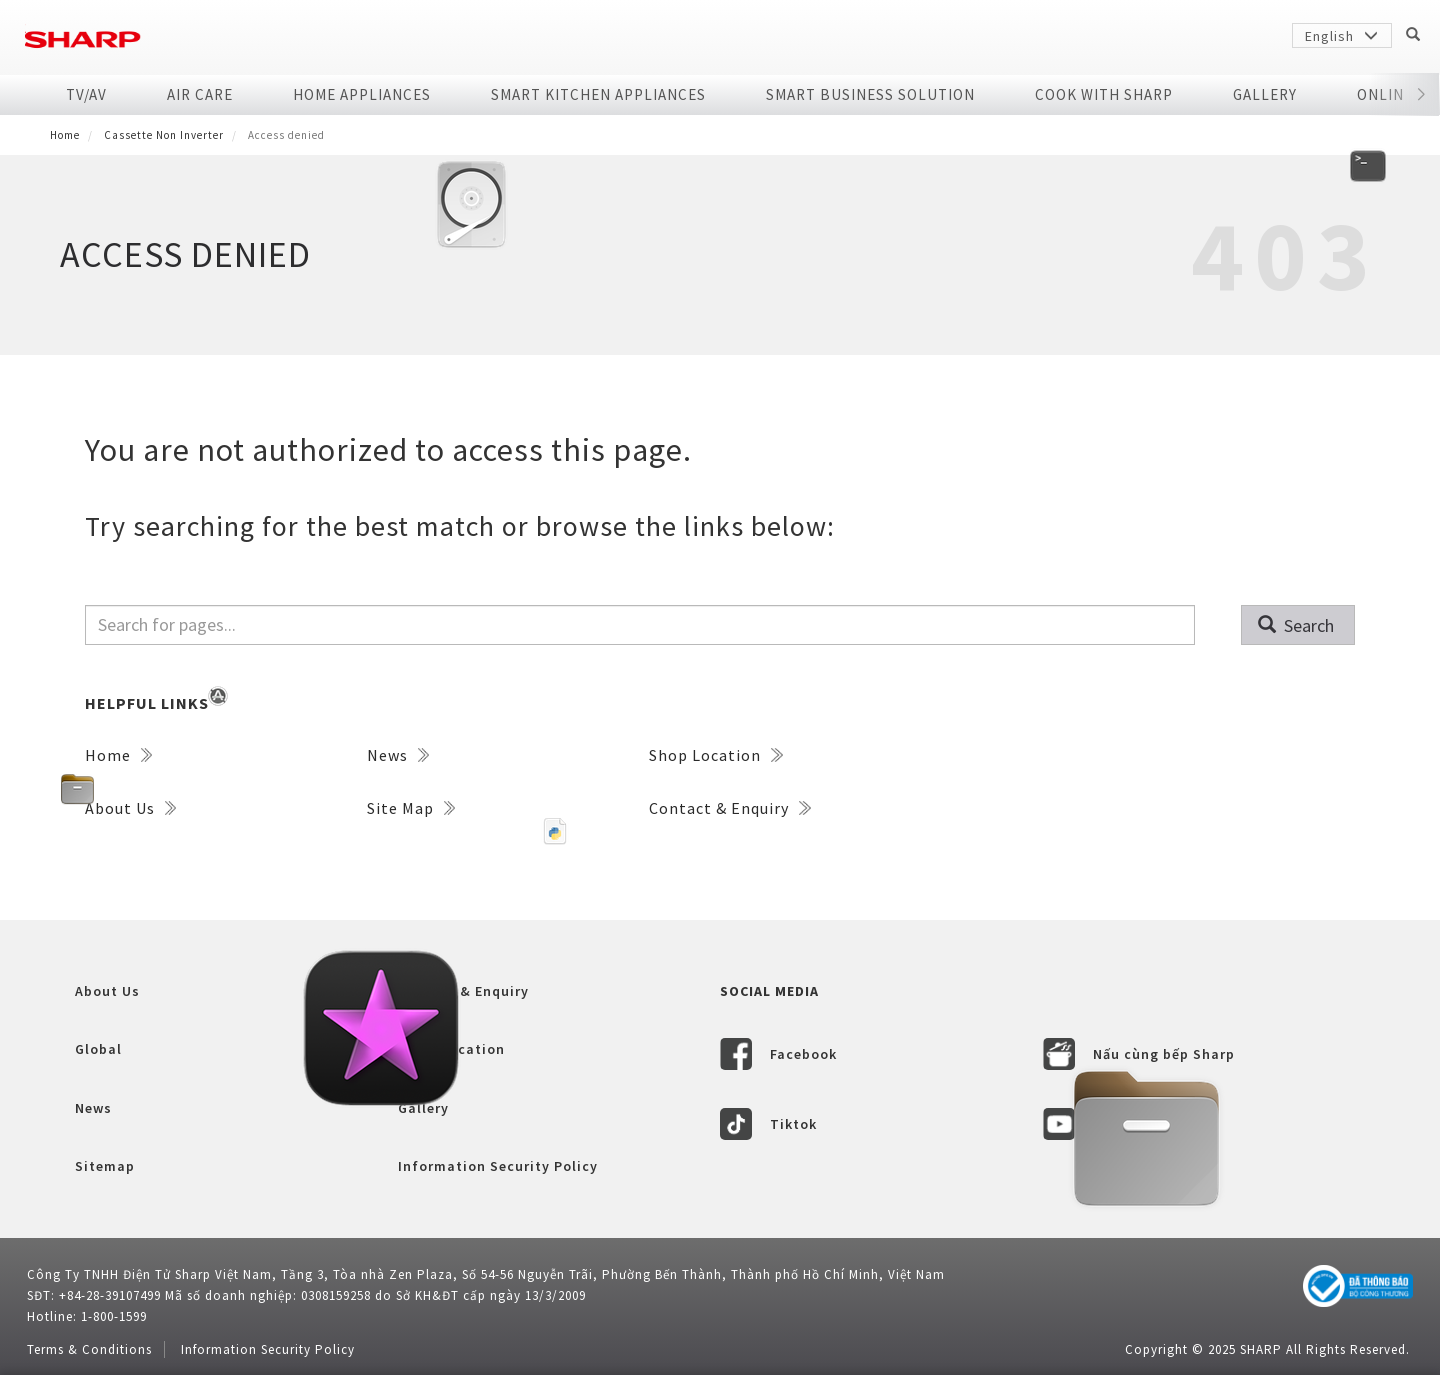 The width and height of the screenshot is (1440, 1375). I want to click on open the iTunes Store app, so click(381, 1028).